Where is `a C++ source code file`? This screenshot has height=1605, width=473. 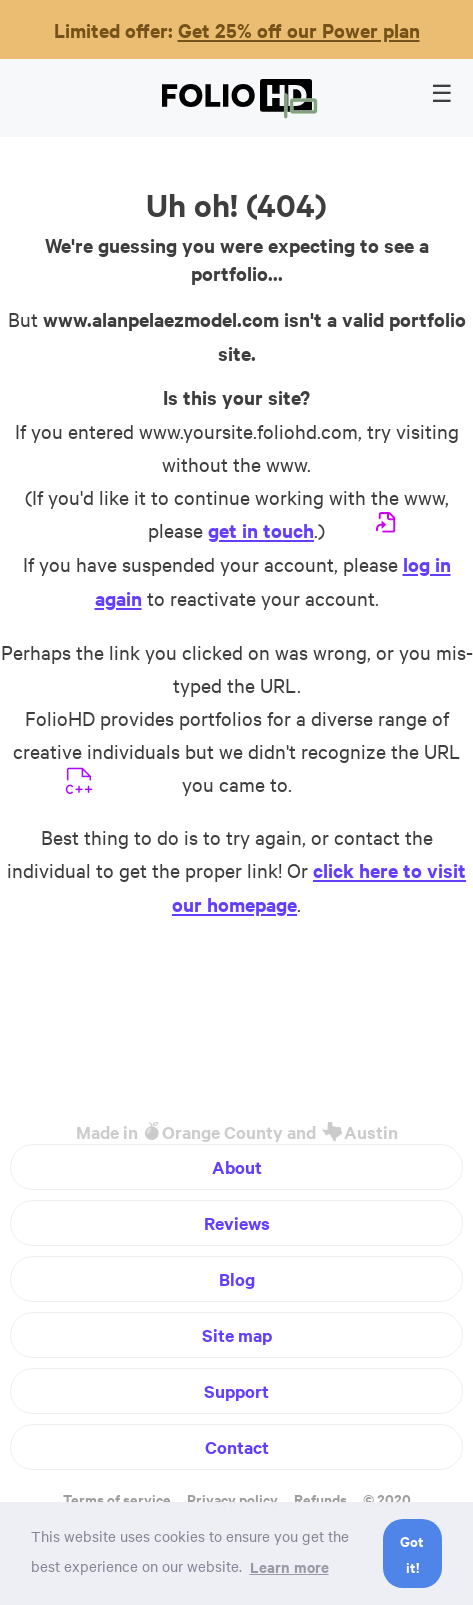
a C++ source code file is located at coordinates (79, 782).